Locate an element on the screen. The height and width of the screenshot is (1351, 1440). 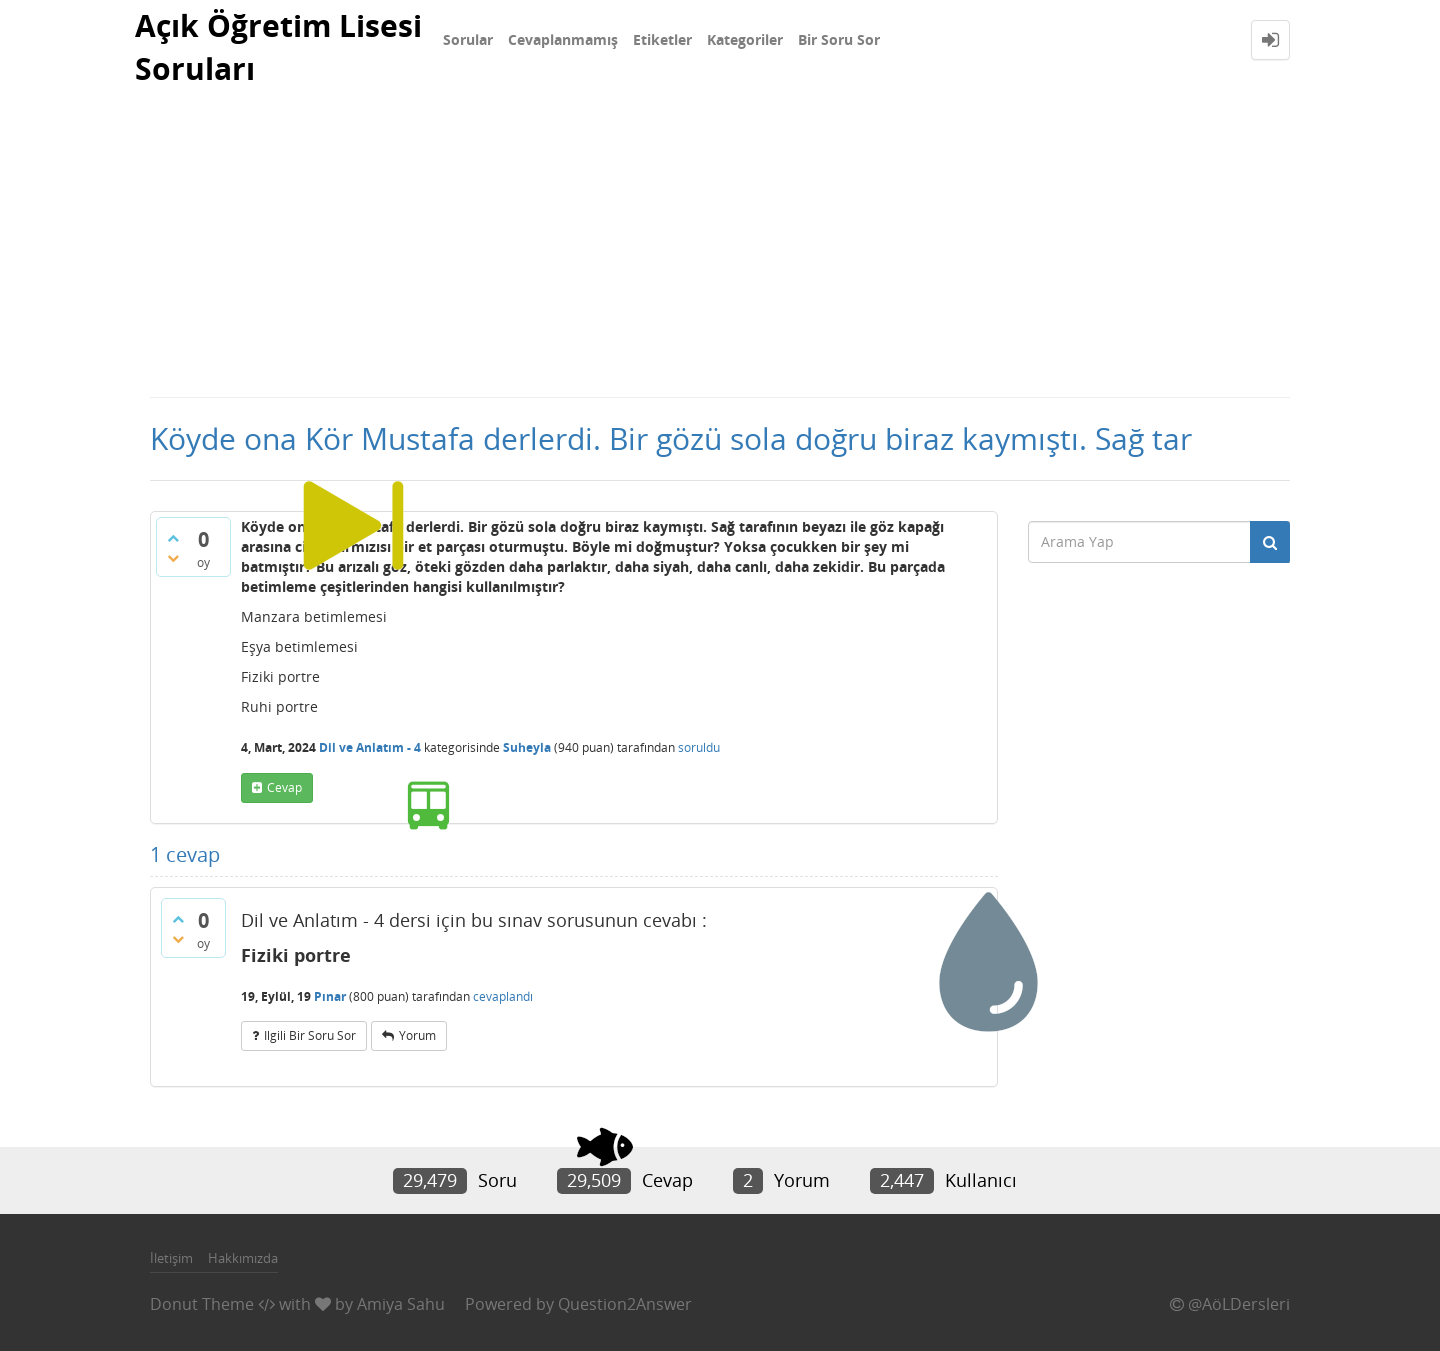
access aquarium or fish-related features is located at coordinates (605, 1147).